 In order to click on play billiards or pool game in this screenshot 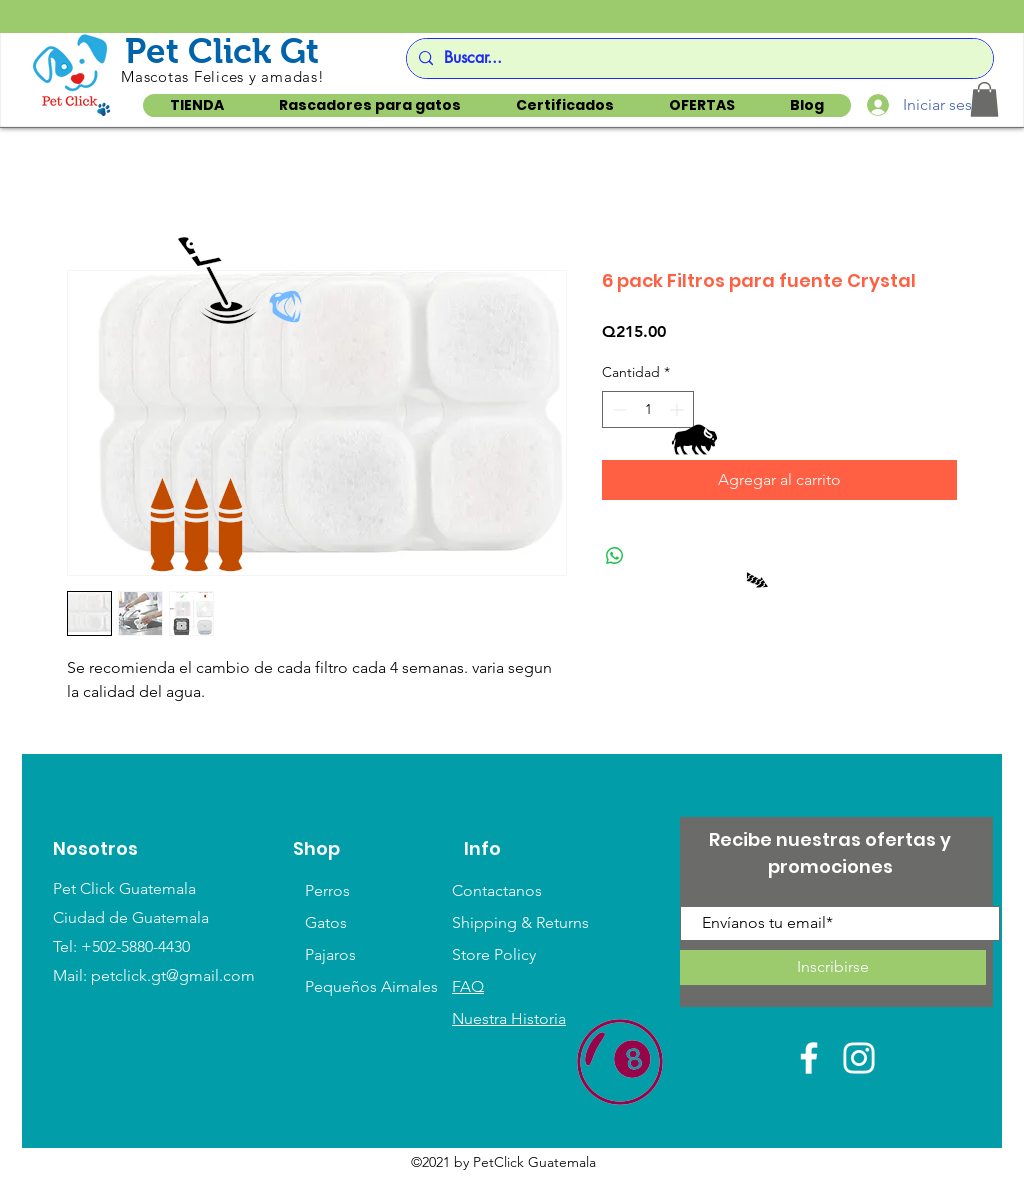, I will do `click(620, 1062)`.